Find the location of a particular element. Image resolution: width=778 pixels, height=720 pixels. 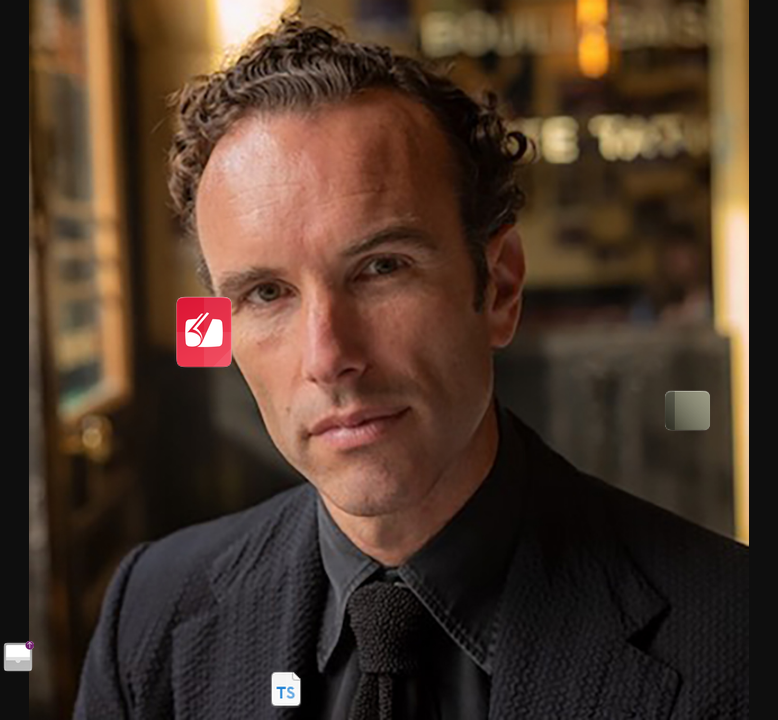

an EPS image file type indicator is located at coordinates (204, 332).